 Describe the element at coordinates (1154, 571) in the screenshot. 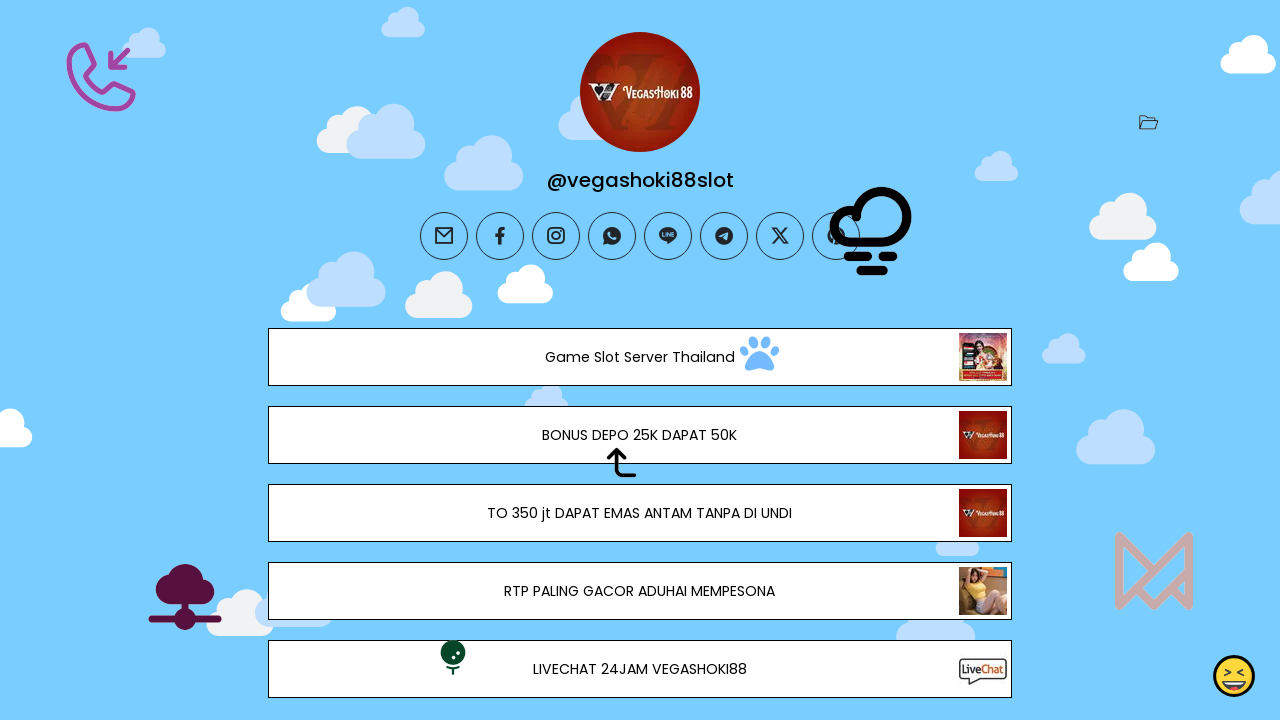

I see `framer motion library logo` at that location.